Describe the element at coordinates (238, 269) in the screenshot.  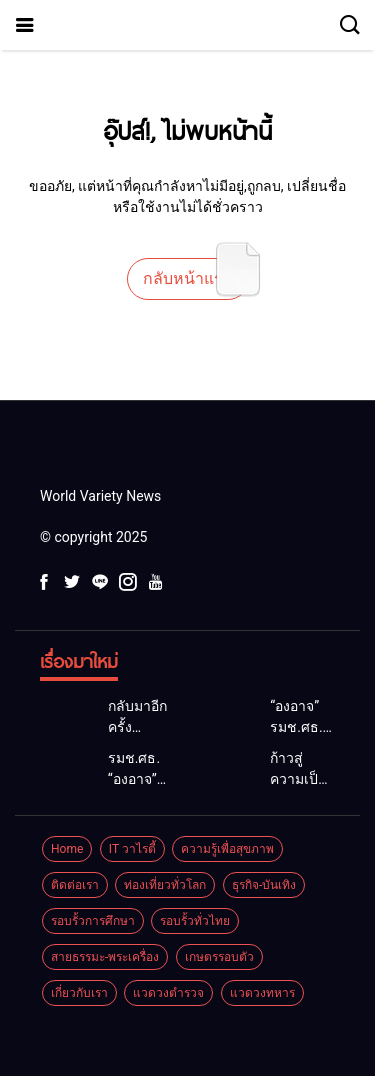
I see `preview a text file before opening` at that location.